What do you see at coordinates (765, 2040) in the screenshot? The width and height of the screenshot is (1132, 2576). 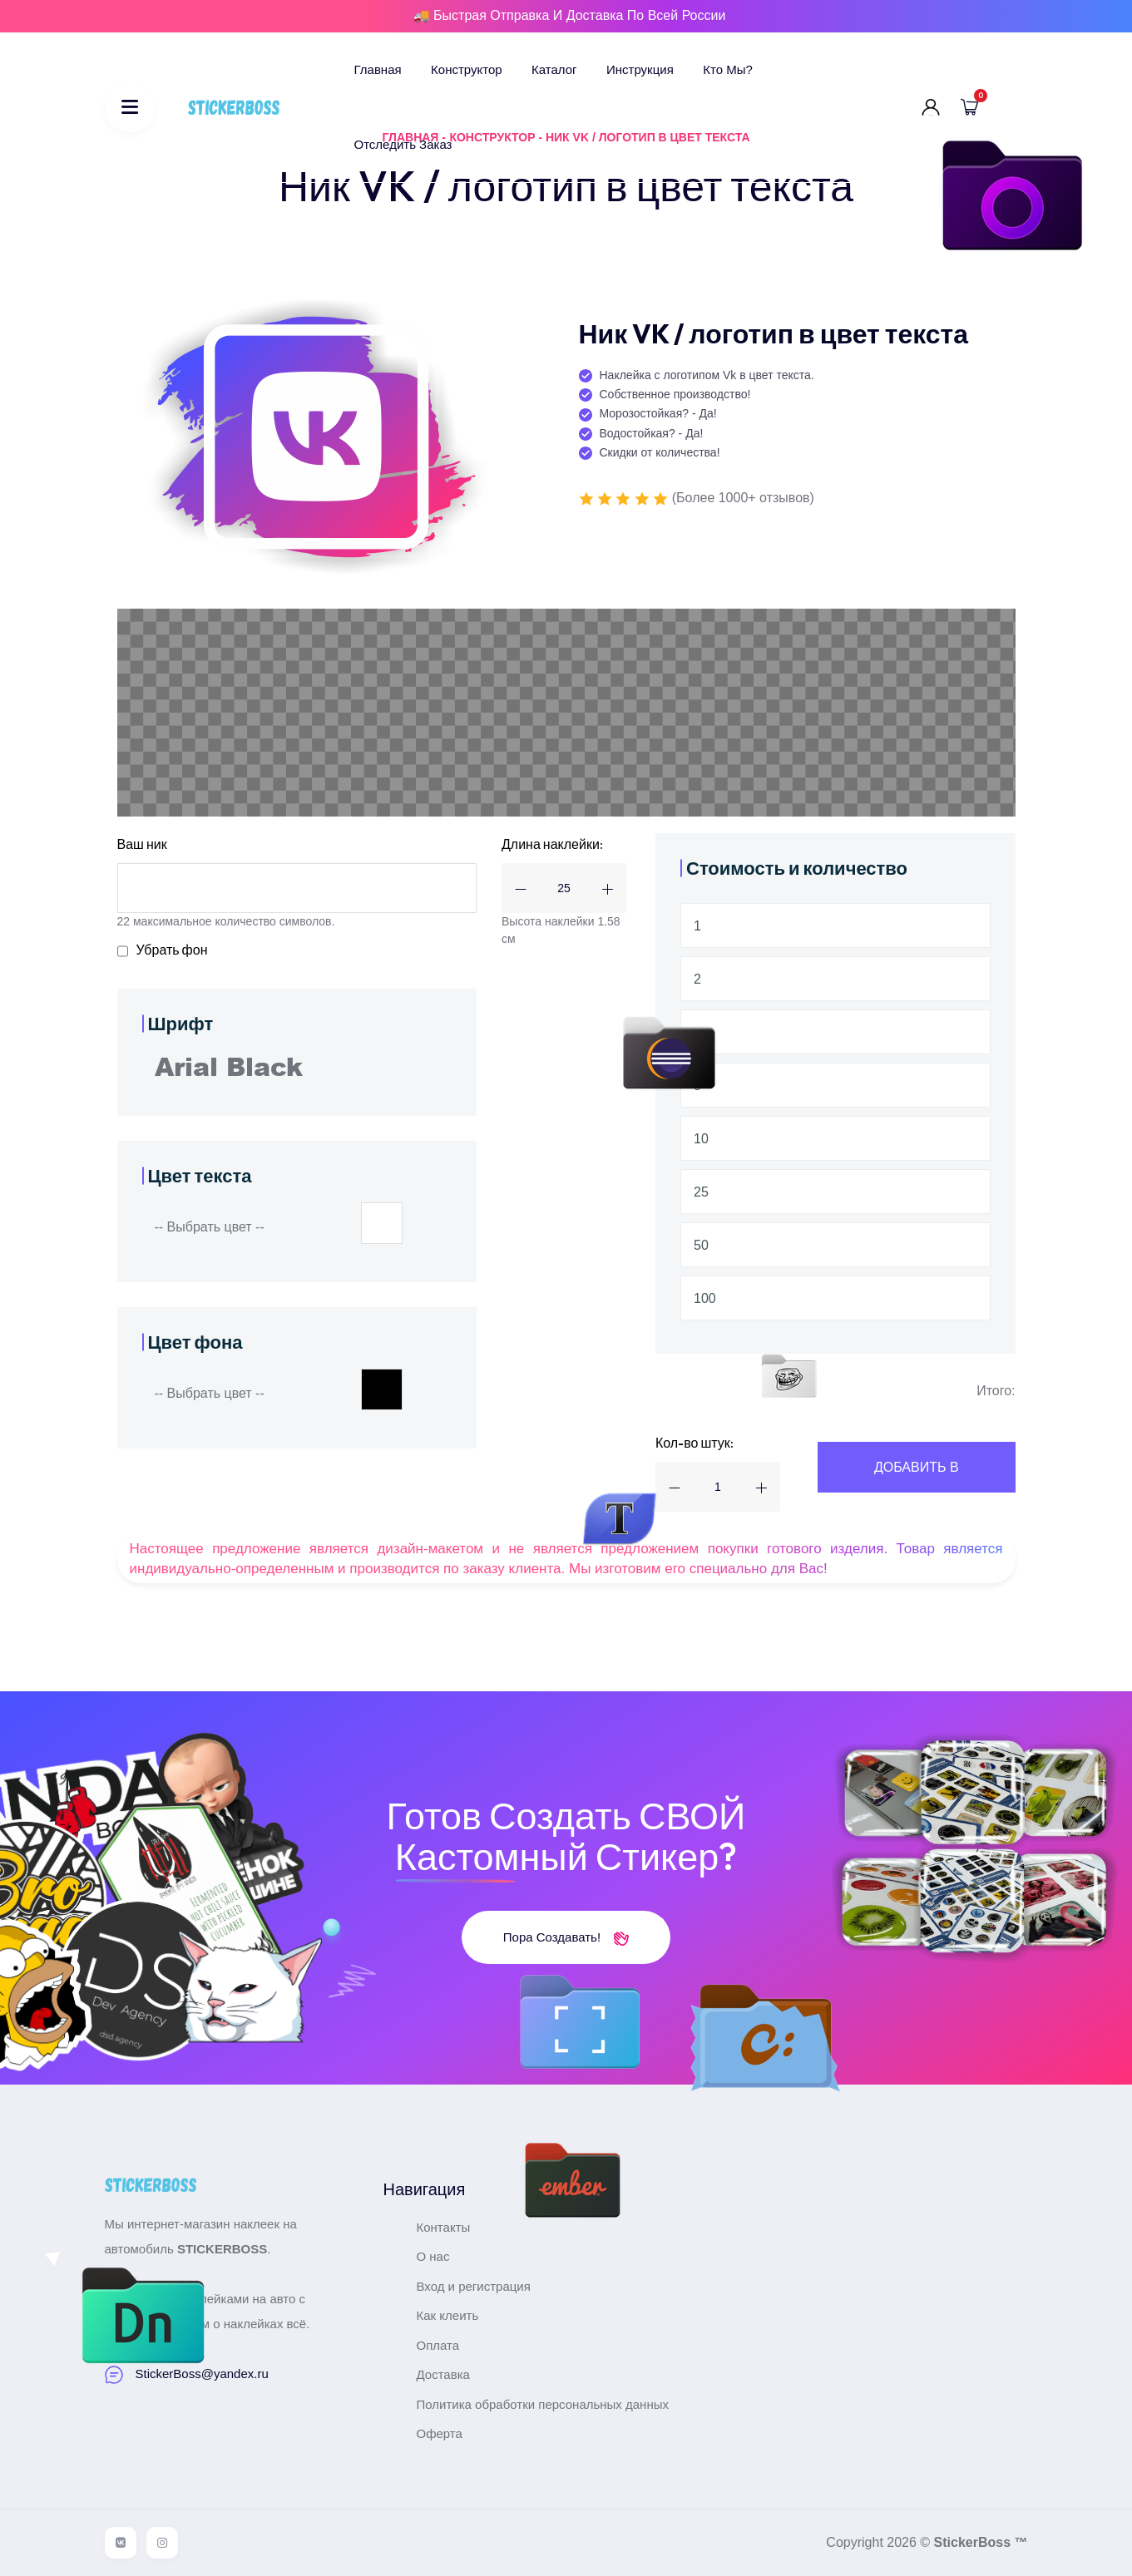 I see `folder containing chocolatey package manager files` at bounding box center [765, 2040].